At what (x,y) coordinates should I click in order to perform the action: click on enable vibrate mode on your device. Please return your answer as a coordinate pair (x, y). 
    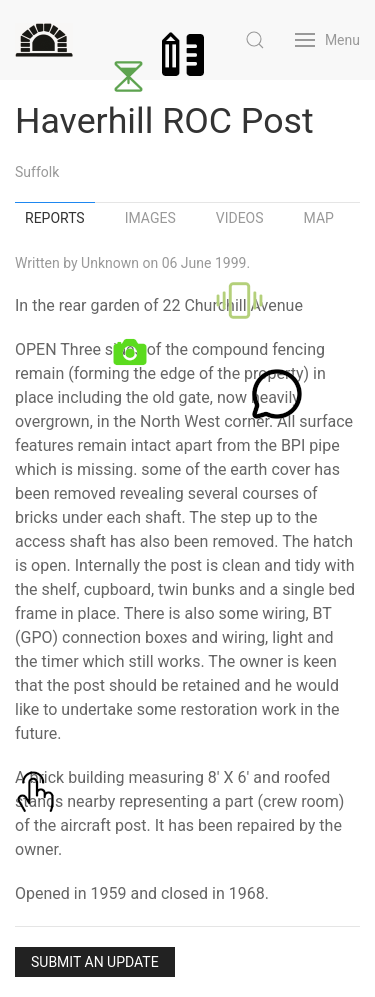
    Looking at the image, I should click on (239, 300).